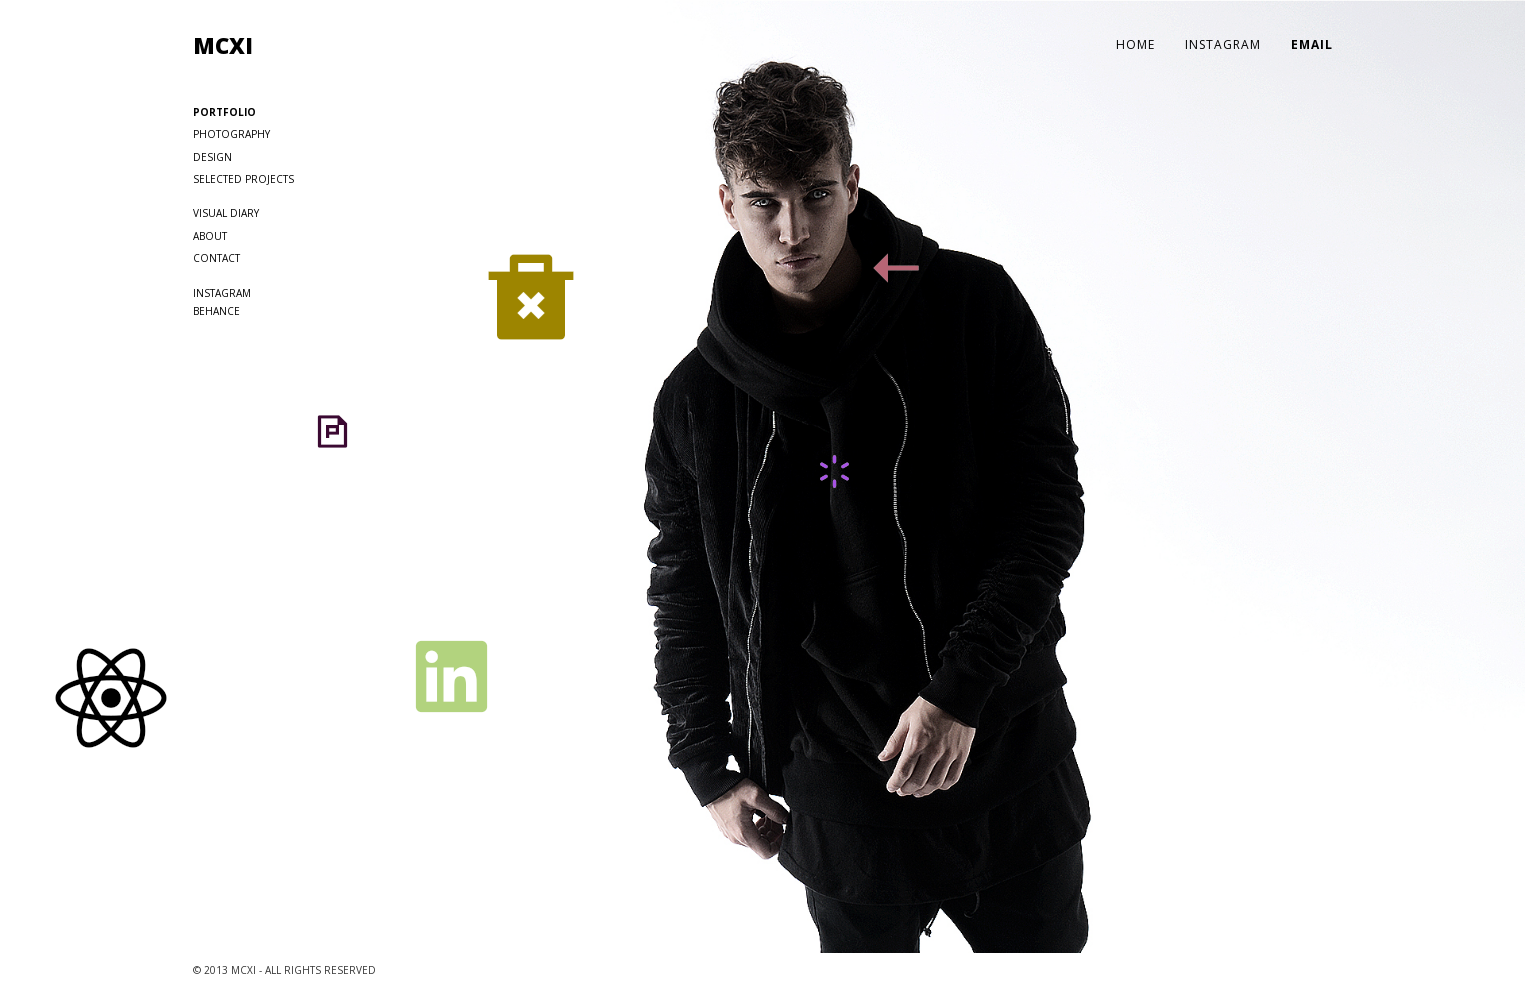 The width and height of the screenshot is (1525, 987). I want to click on loading content in progress, so click(834, 471).